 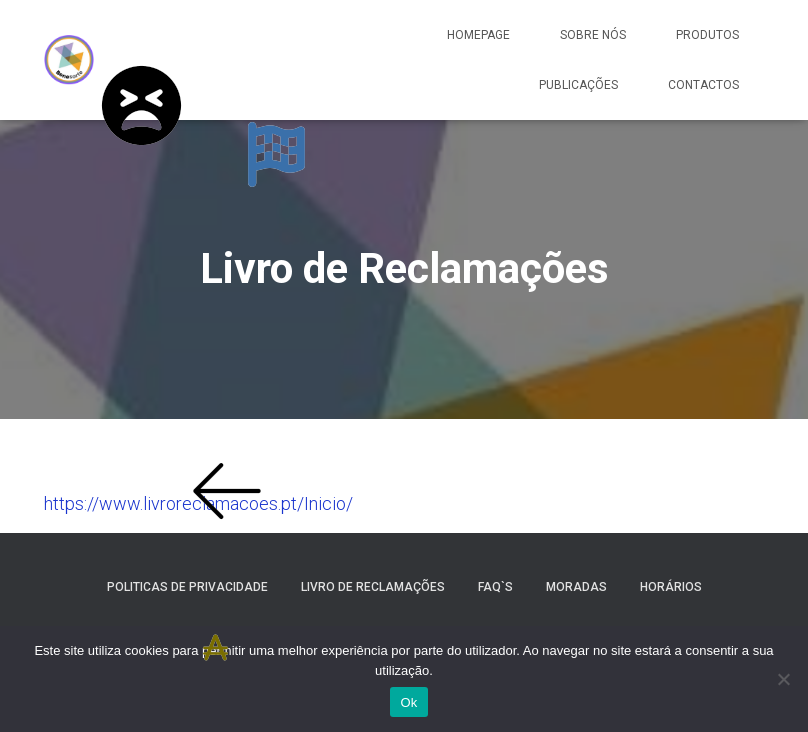 I want to click on indicates Argentine peso currency, so click(x=215, y=647).